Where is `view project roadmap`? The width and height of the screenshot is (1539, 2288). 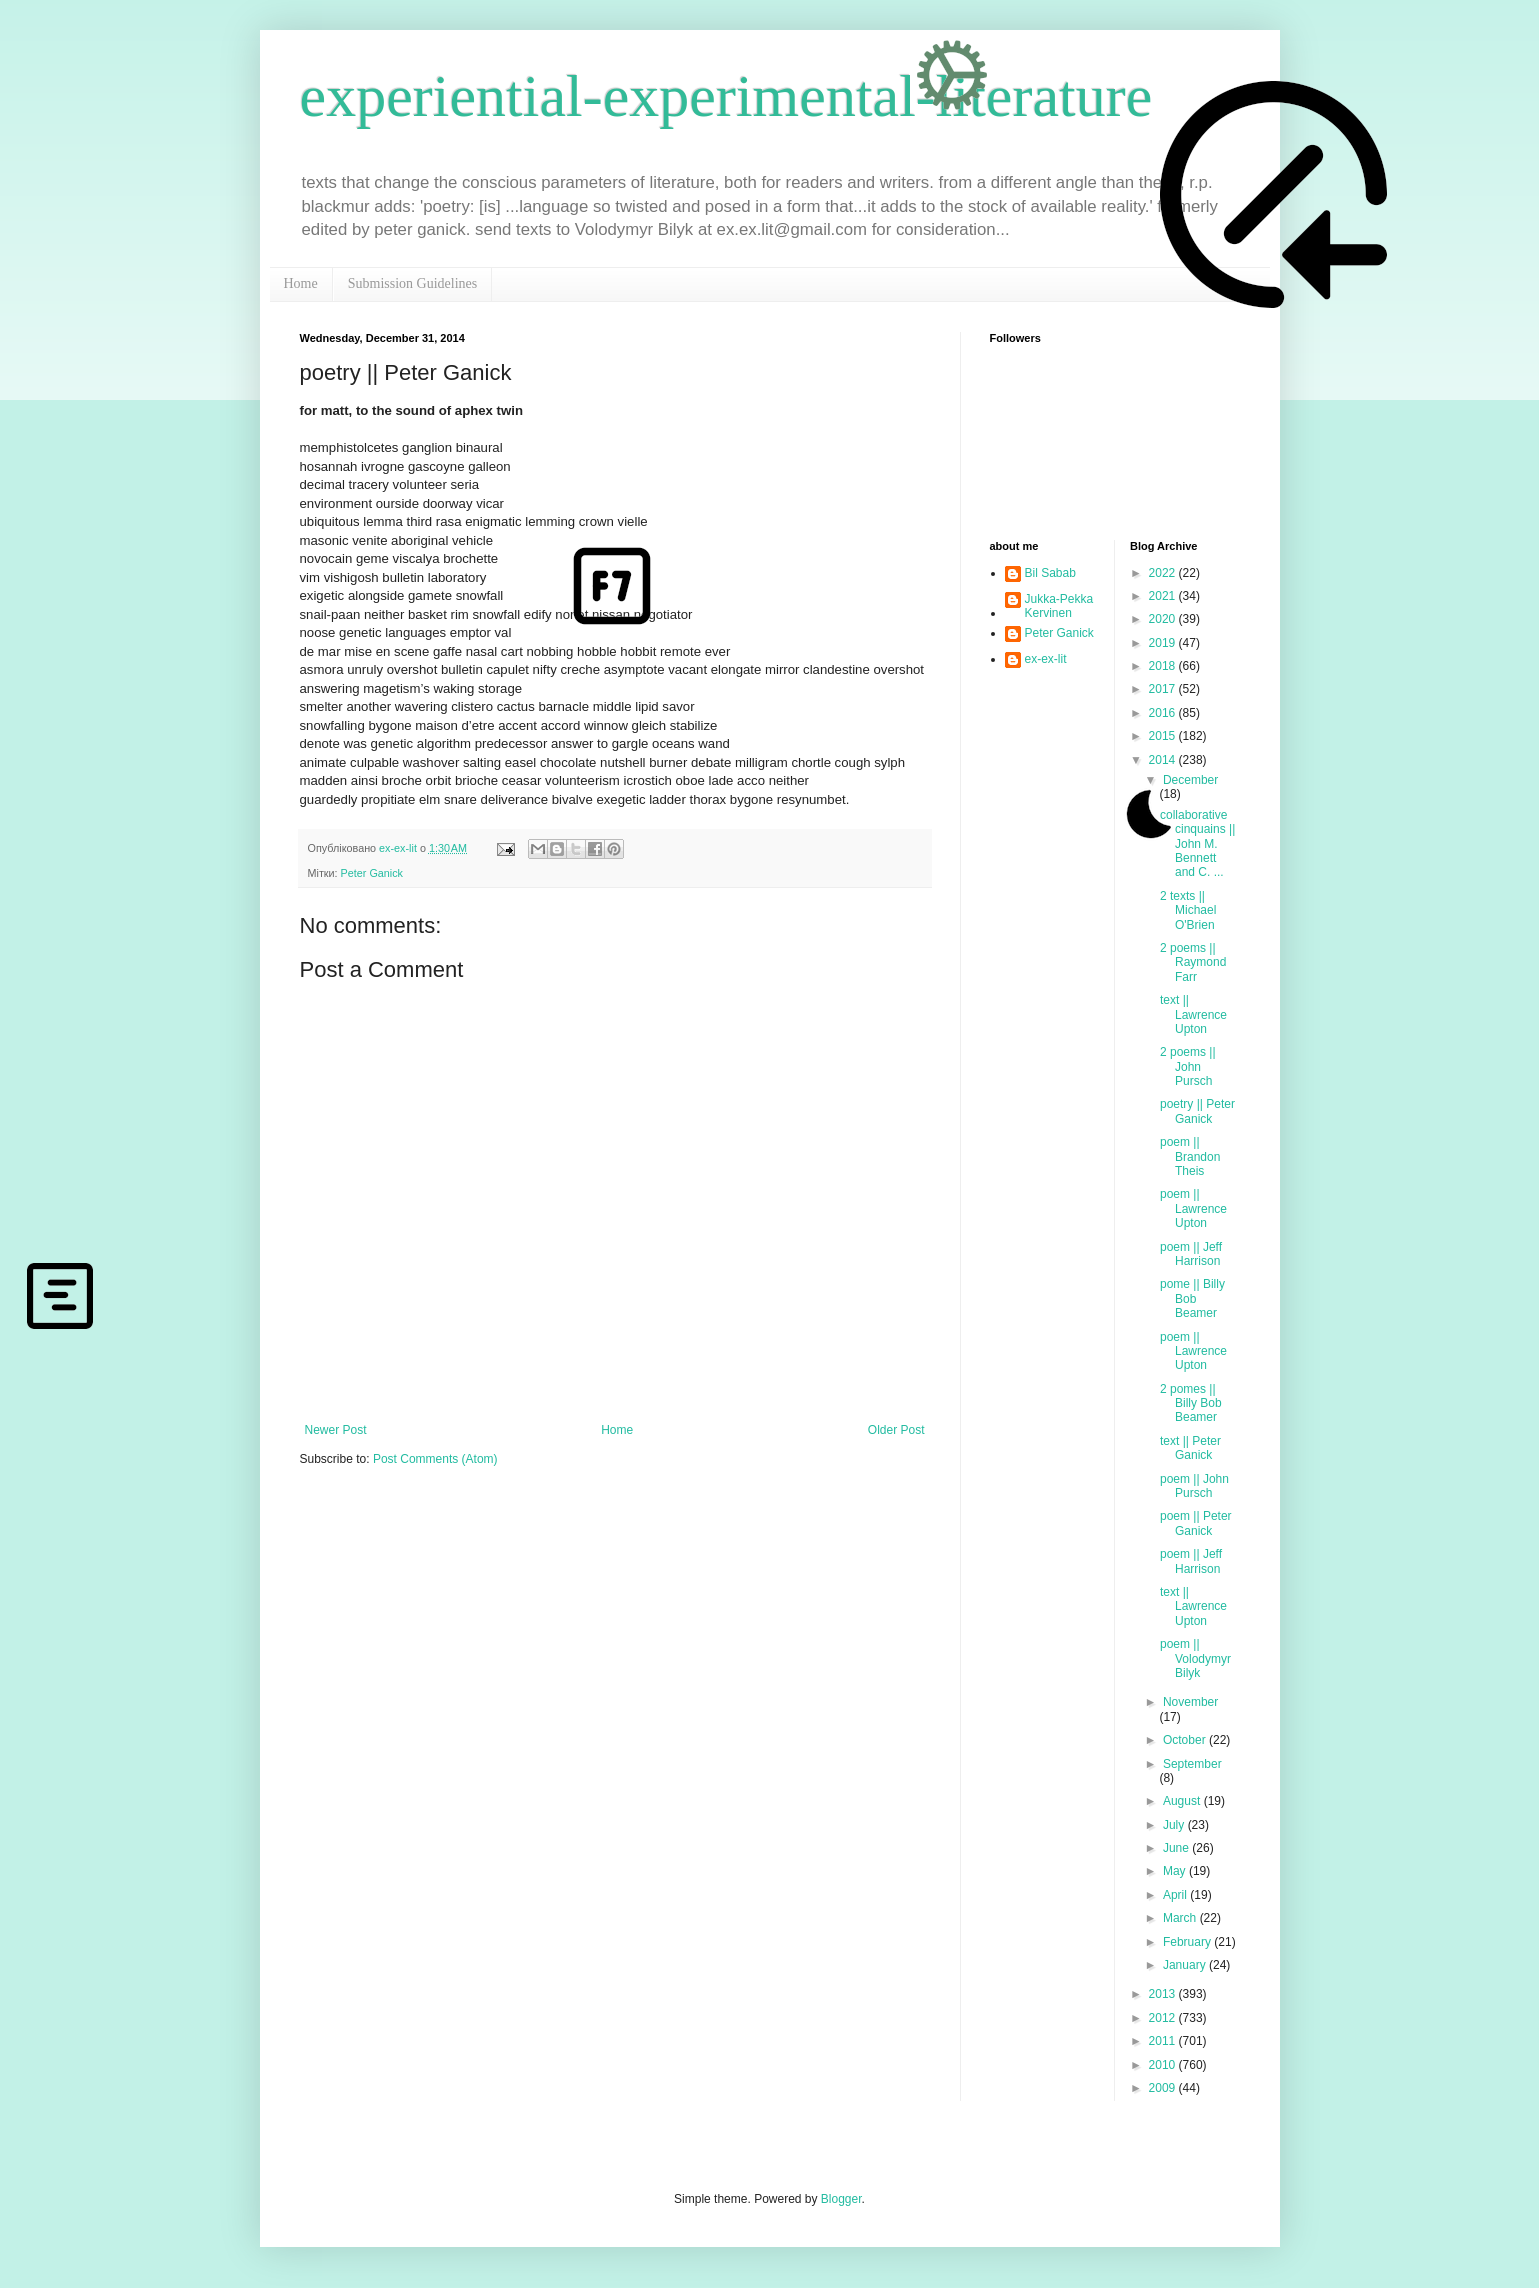
view project roadmap is located at coordinates (60, 1296).